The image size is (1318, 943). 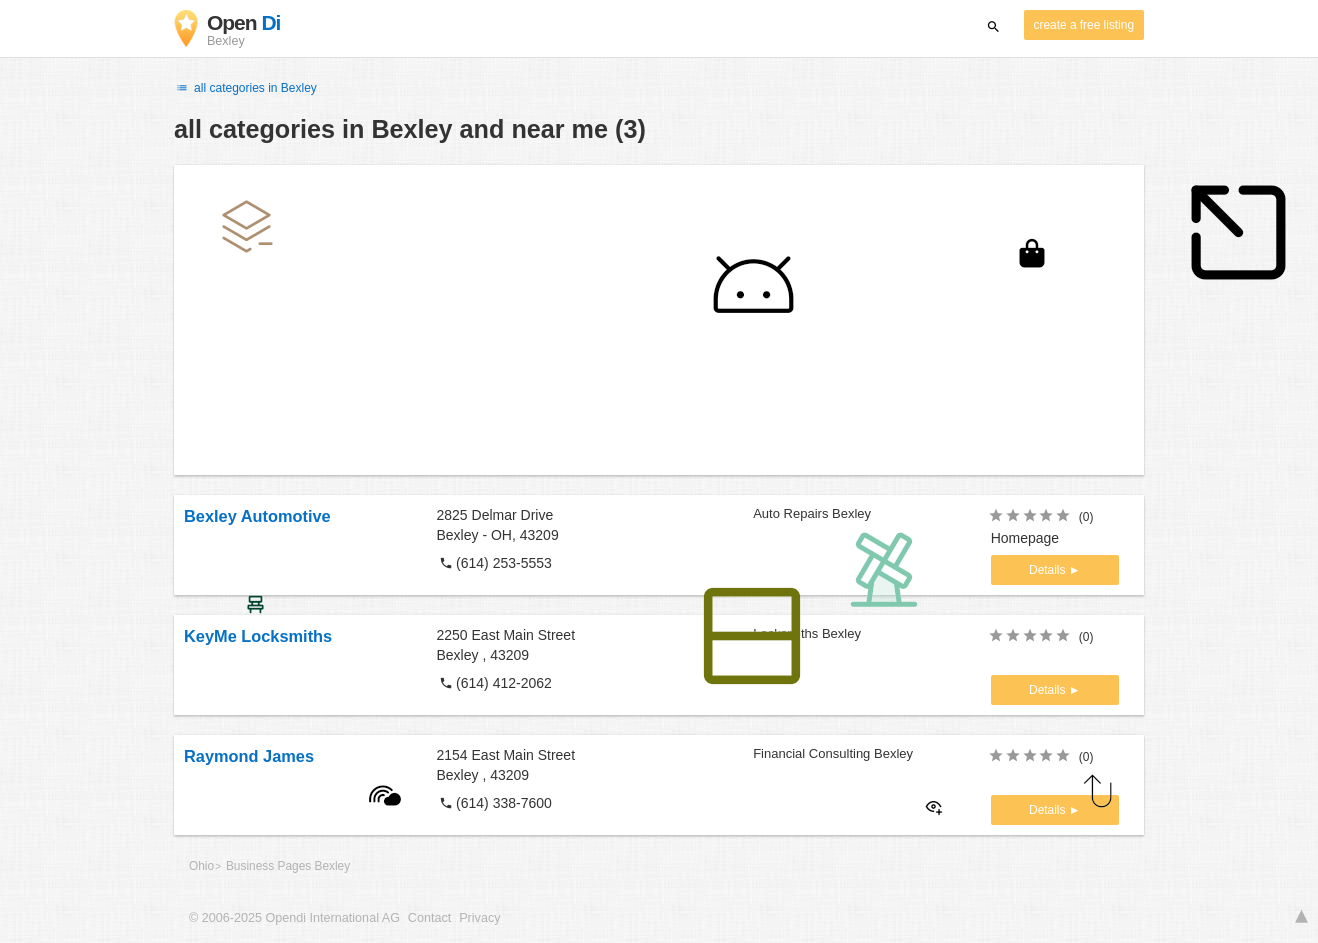 I want to click on remove a layer from the stack, so click(x=246, y=226).